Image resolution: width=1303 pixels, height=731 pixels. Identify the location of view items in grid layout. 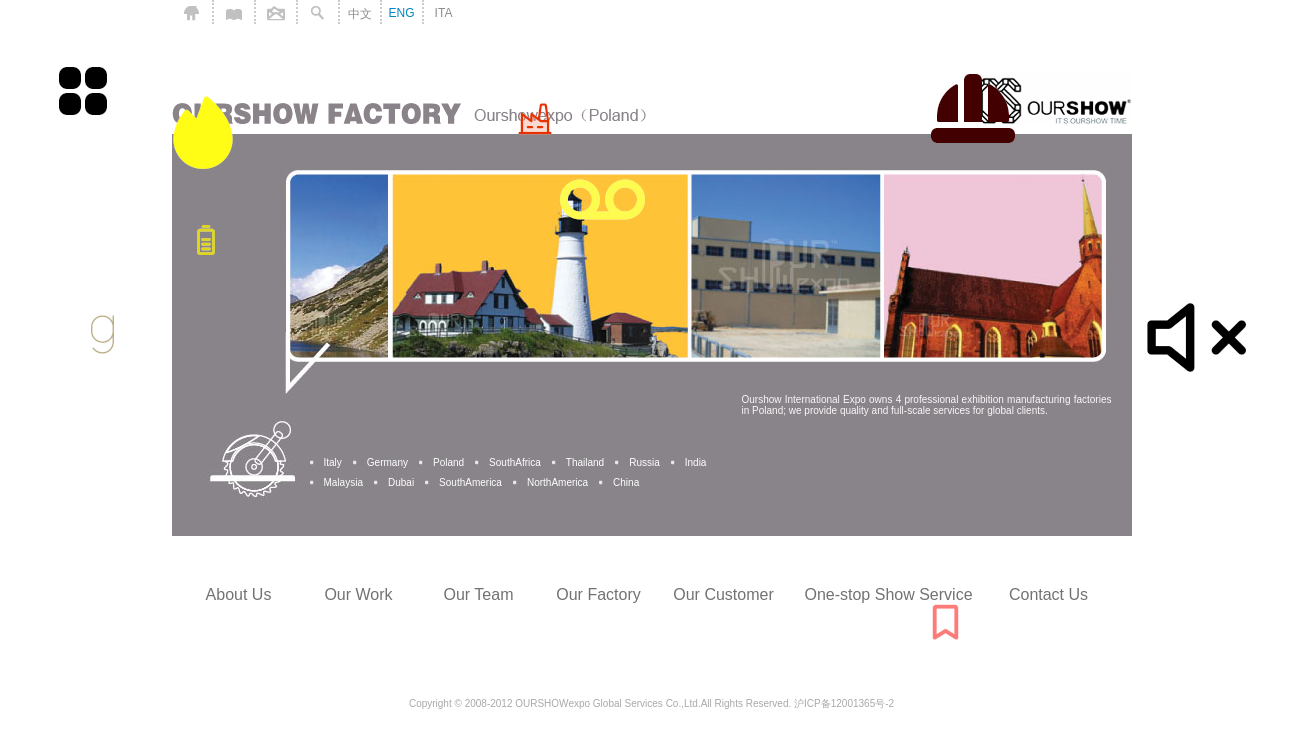
(83, 91).